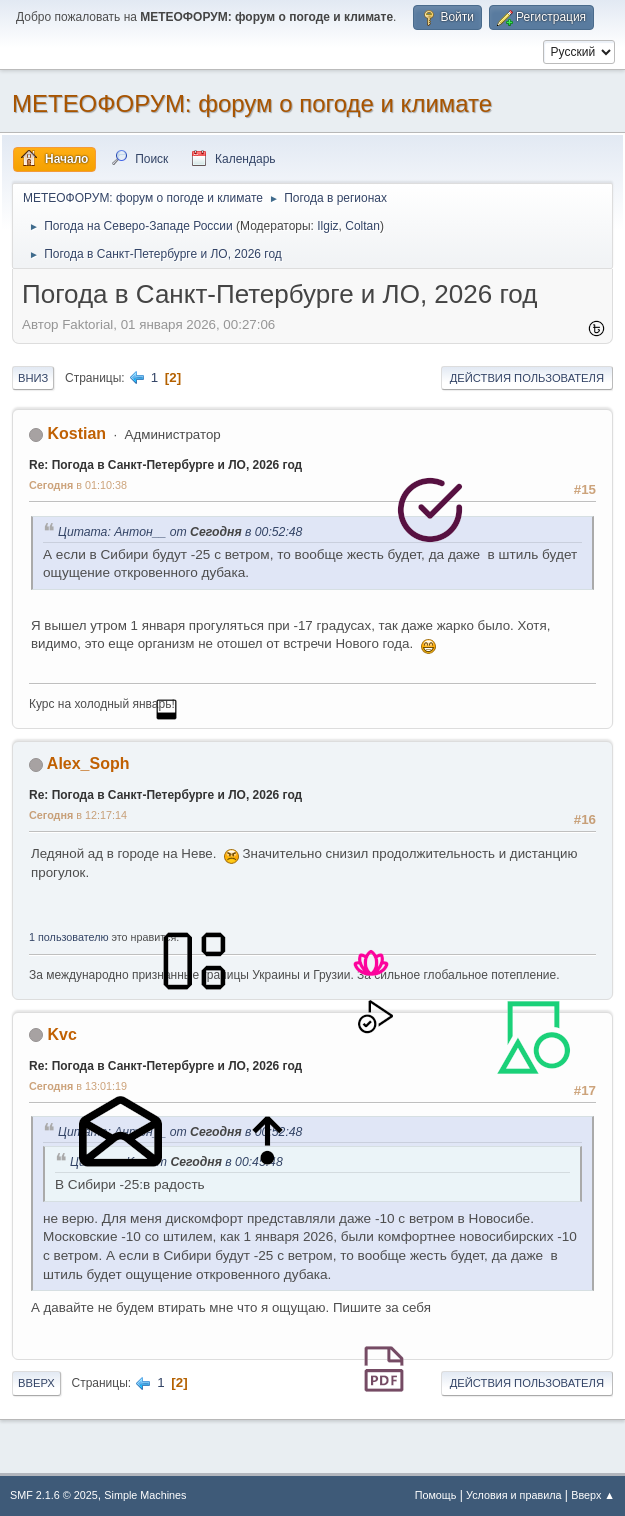 The width and height of the screenshot is (625, 1516). Describe the element at coordinates (533, 1037) in the screenshot. I see `view miscellaneous symbols or special characters` at that location.